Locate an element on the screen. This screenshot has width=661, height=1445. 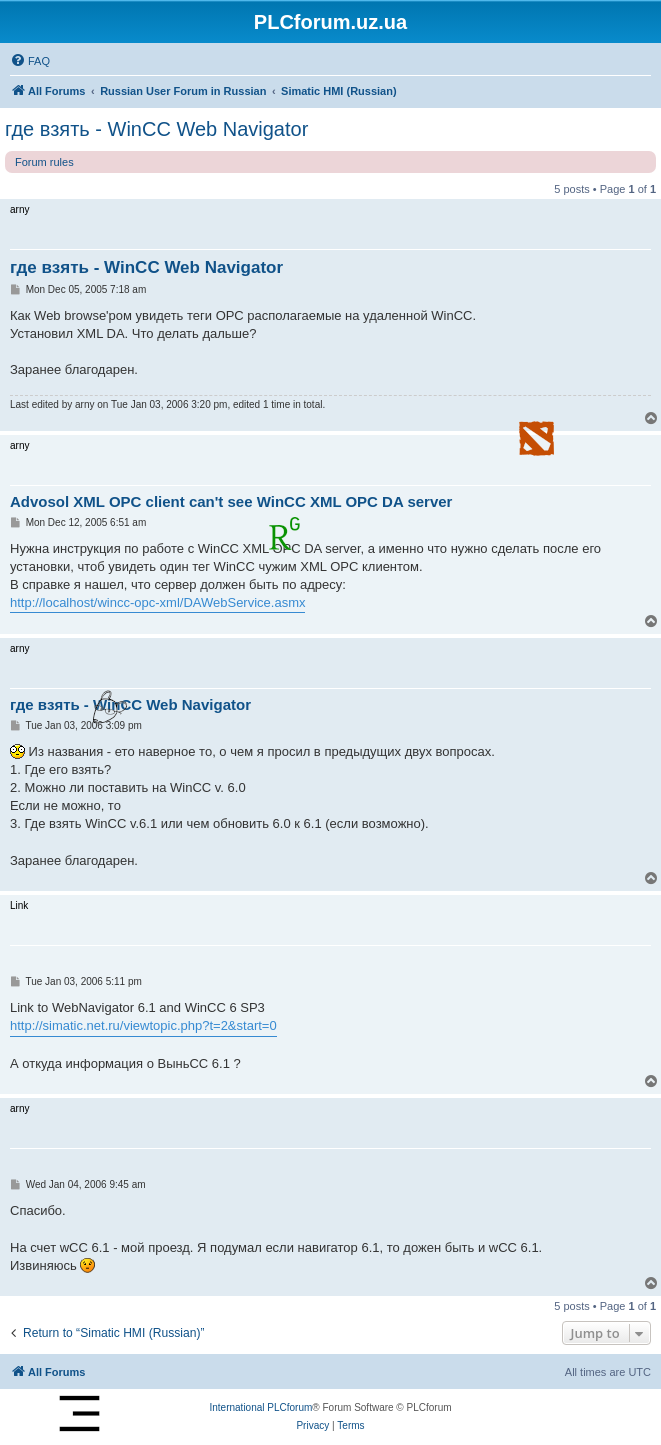
visit ResearchGate profile or website is located at coordinates (284, 533).